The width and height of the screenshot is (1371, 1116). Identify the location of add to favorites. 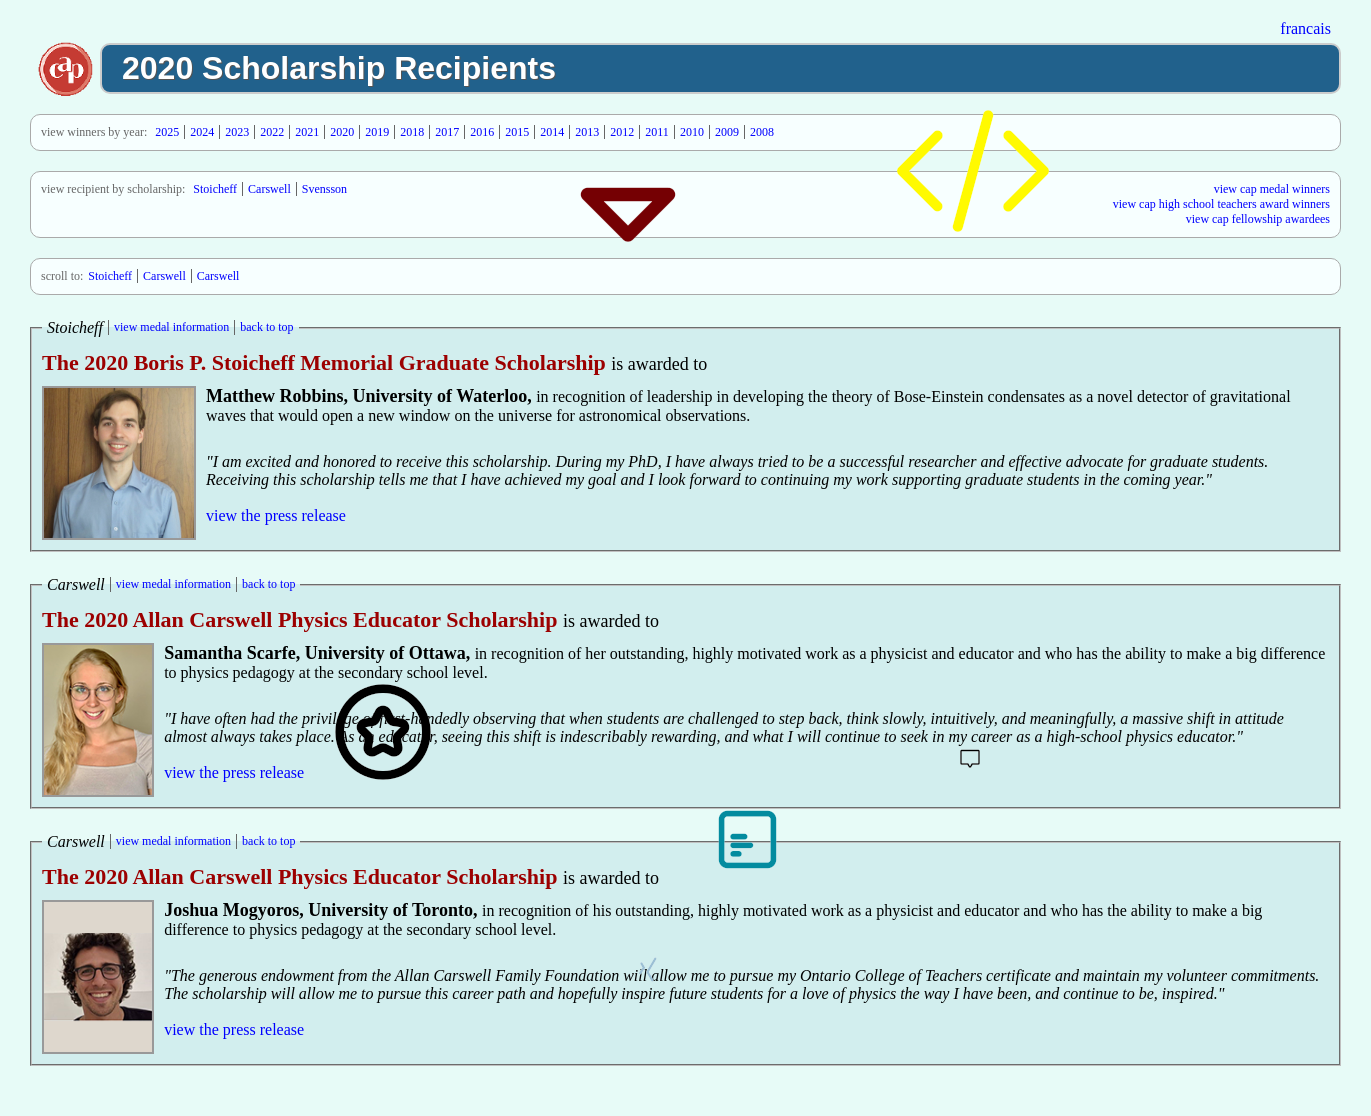
(383, 732).